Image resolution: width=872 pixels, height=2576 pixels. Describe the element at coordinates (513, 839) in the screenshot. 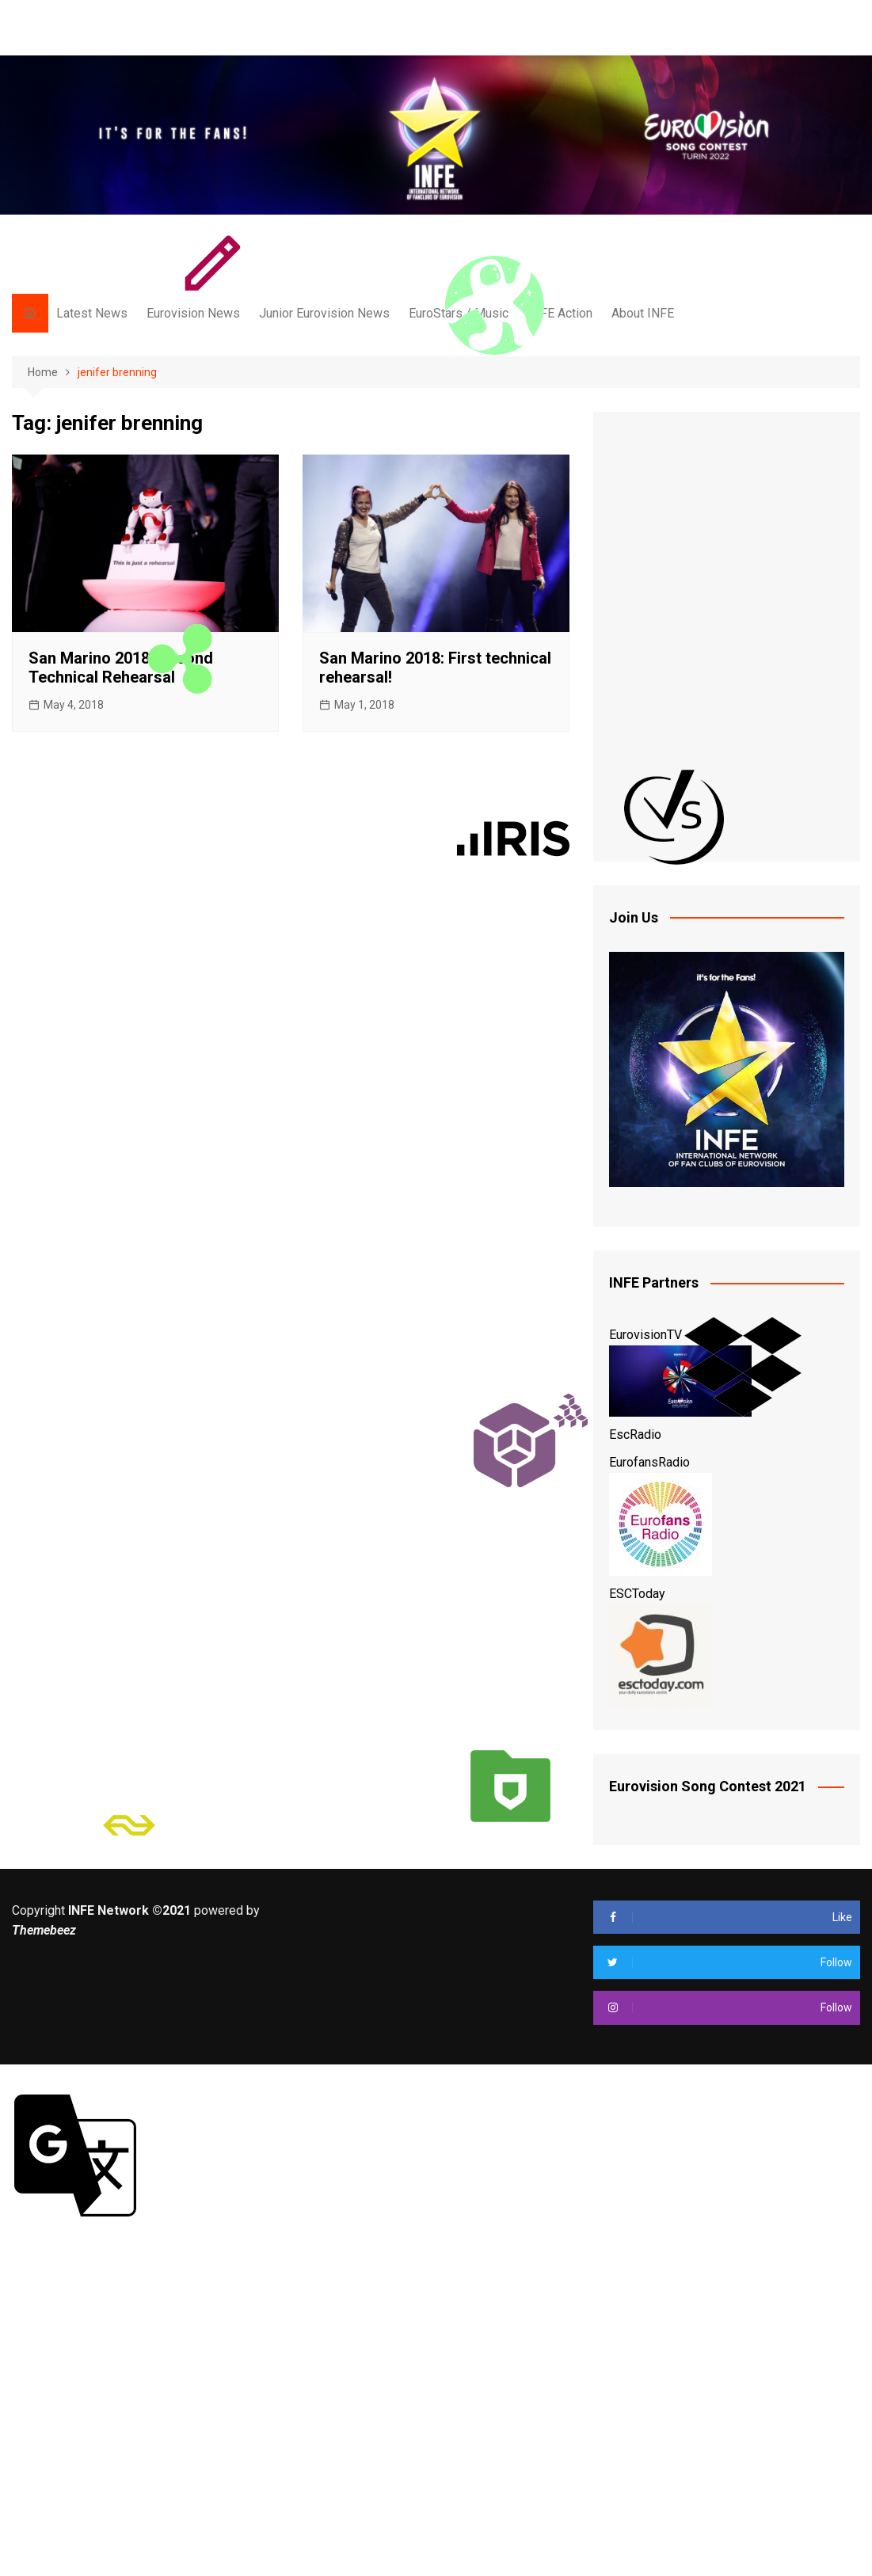

I see `iris brand logo` at that location.